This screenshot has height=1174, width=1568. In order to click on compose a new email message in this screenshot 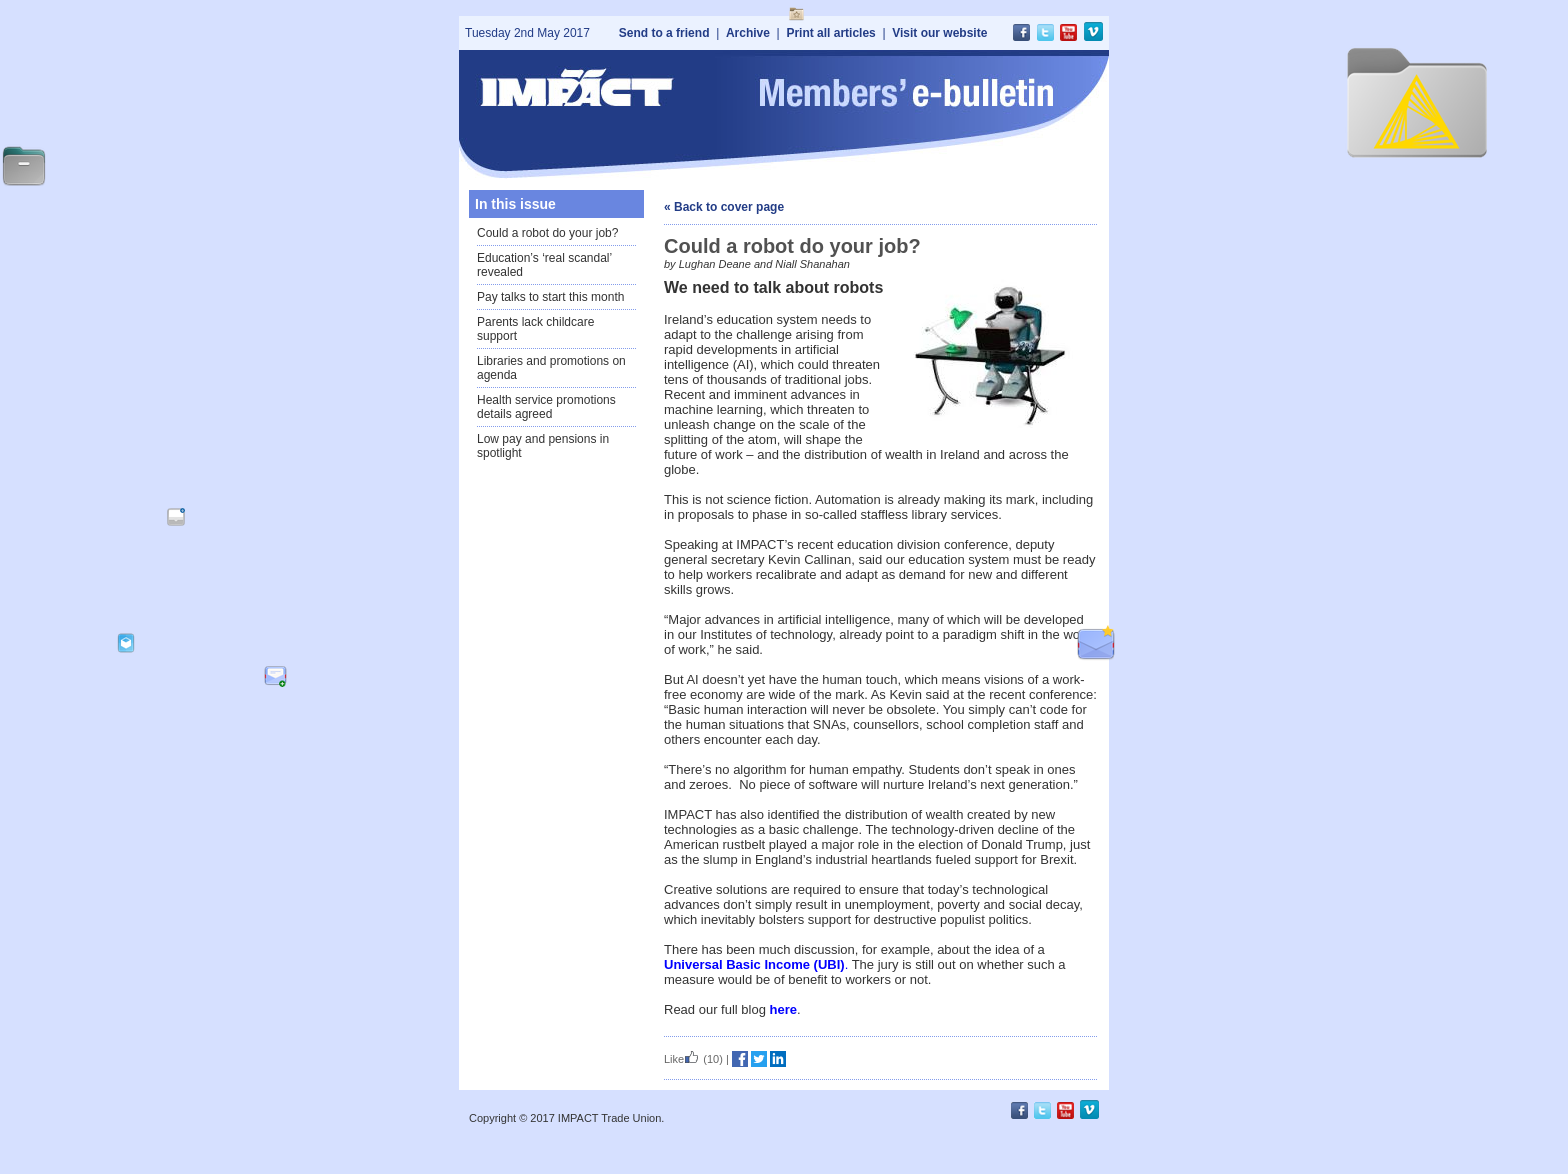, I will do `click(275, 675)`.